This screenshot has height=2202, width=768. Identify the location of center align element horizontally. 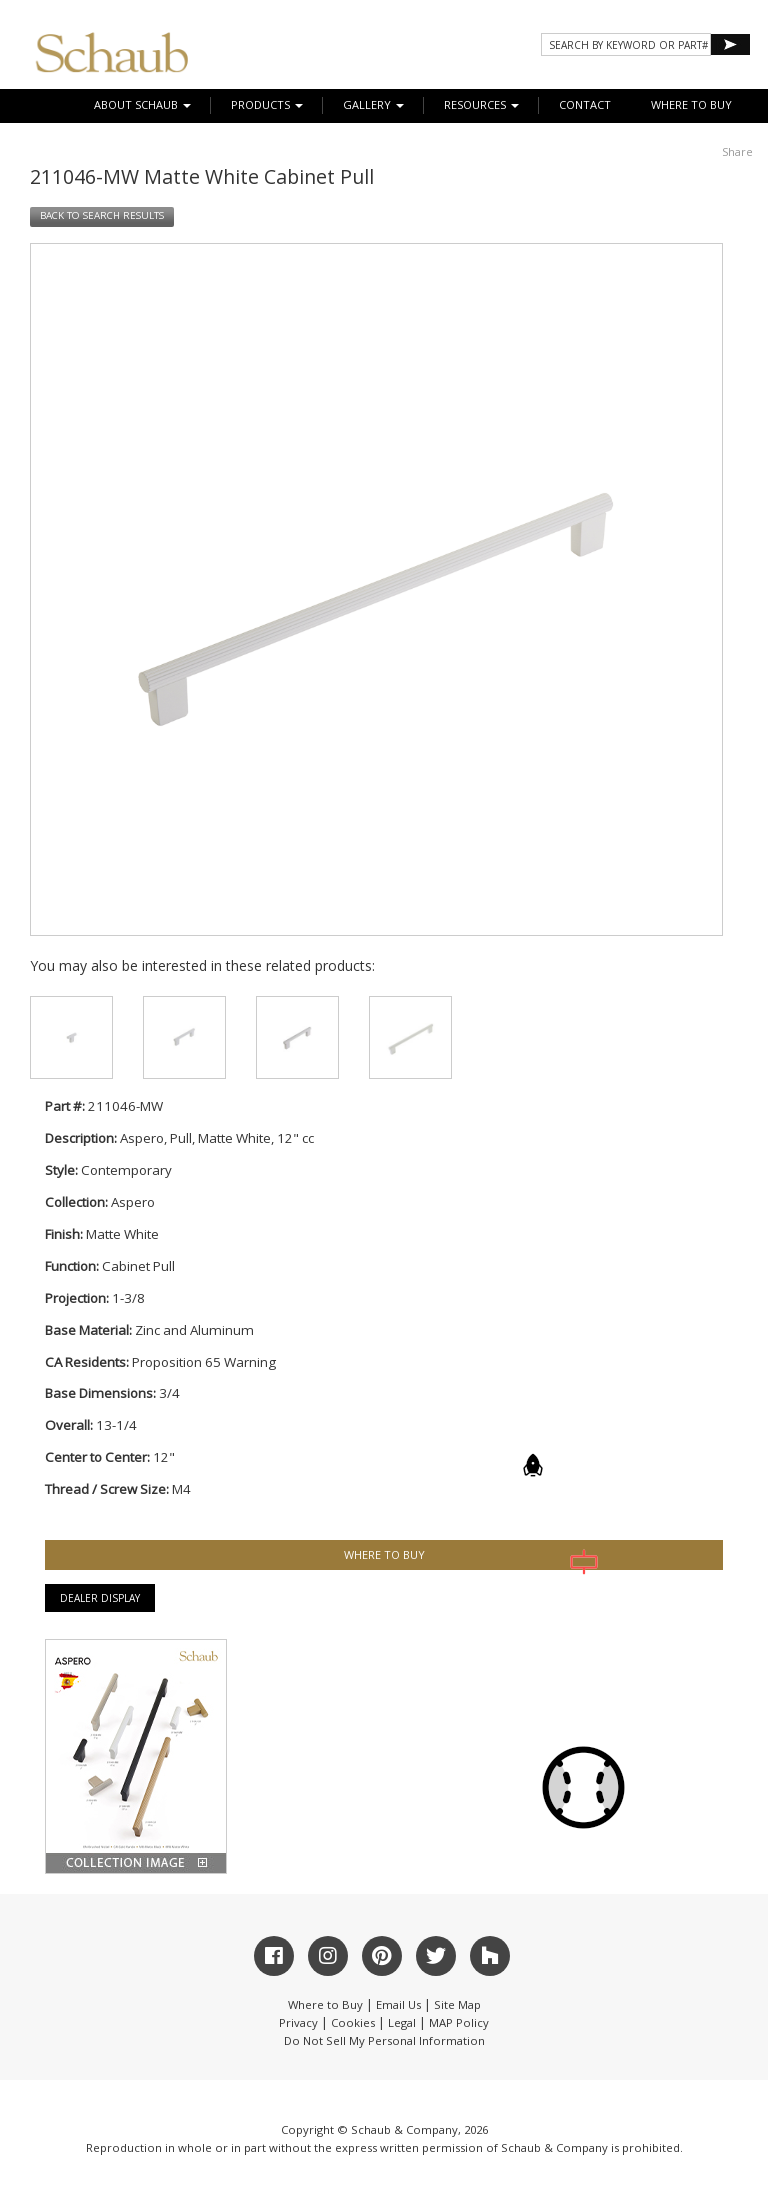
(584, 1562).